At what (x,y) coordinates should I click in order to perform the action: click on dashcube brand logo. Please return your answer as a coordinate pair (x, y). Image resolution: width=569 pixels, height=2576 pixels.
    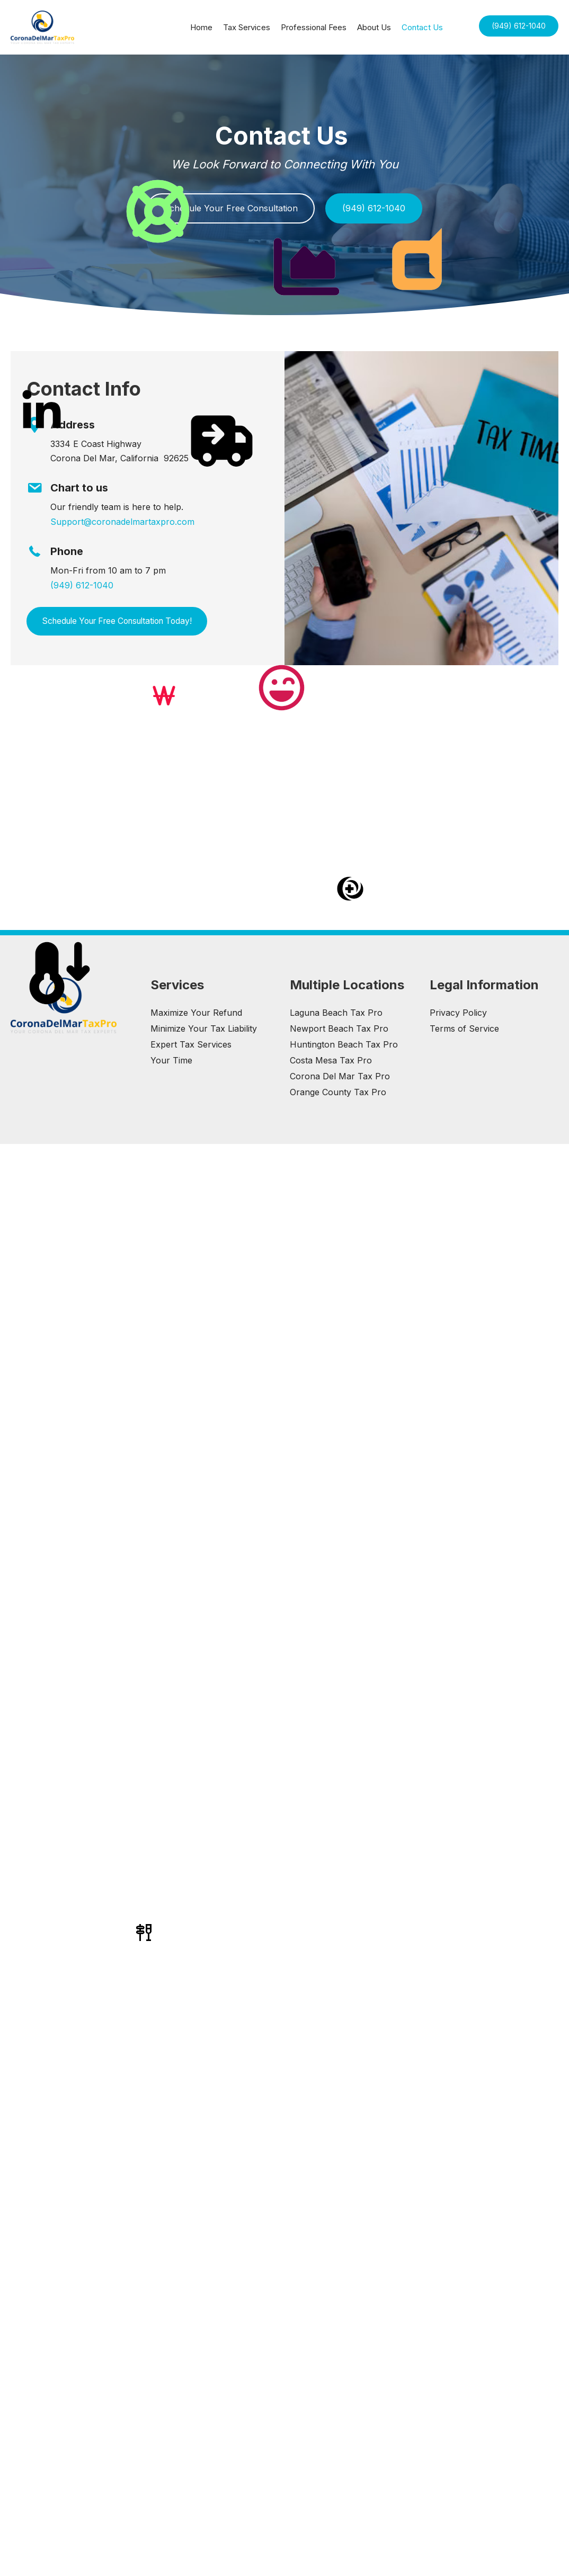
    Looking at the image, I should click on (417, 259).